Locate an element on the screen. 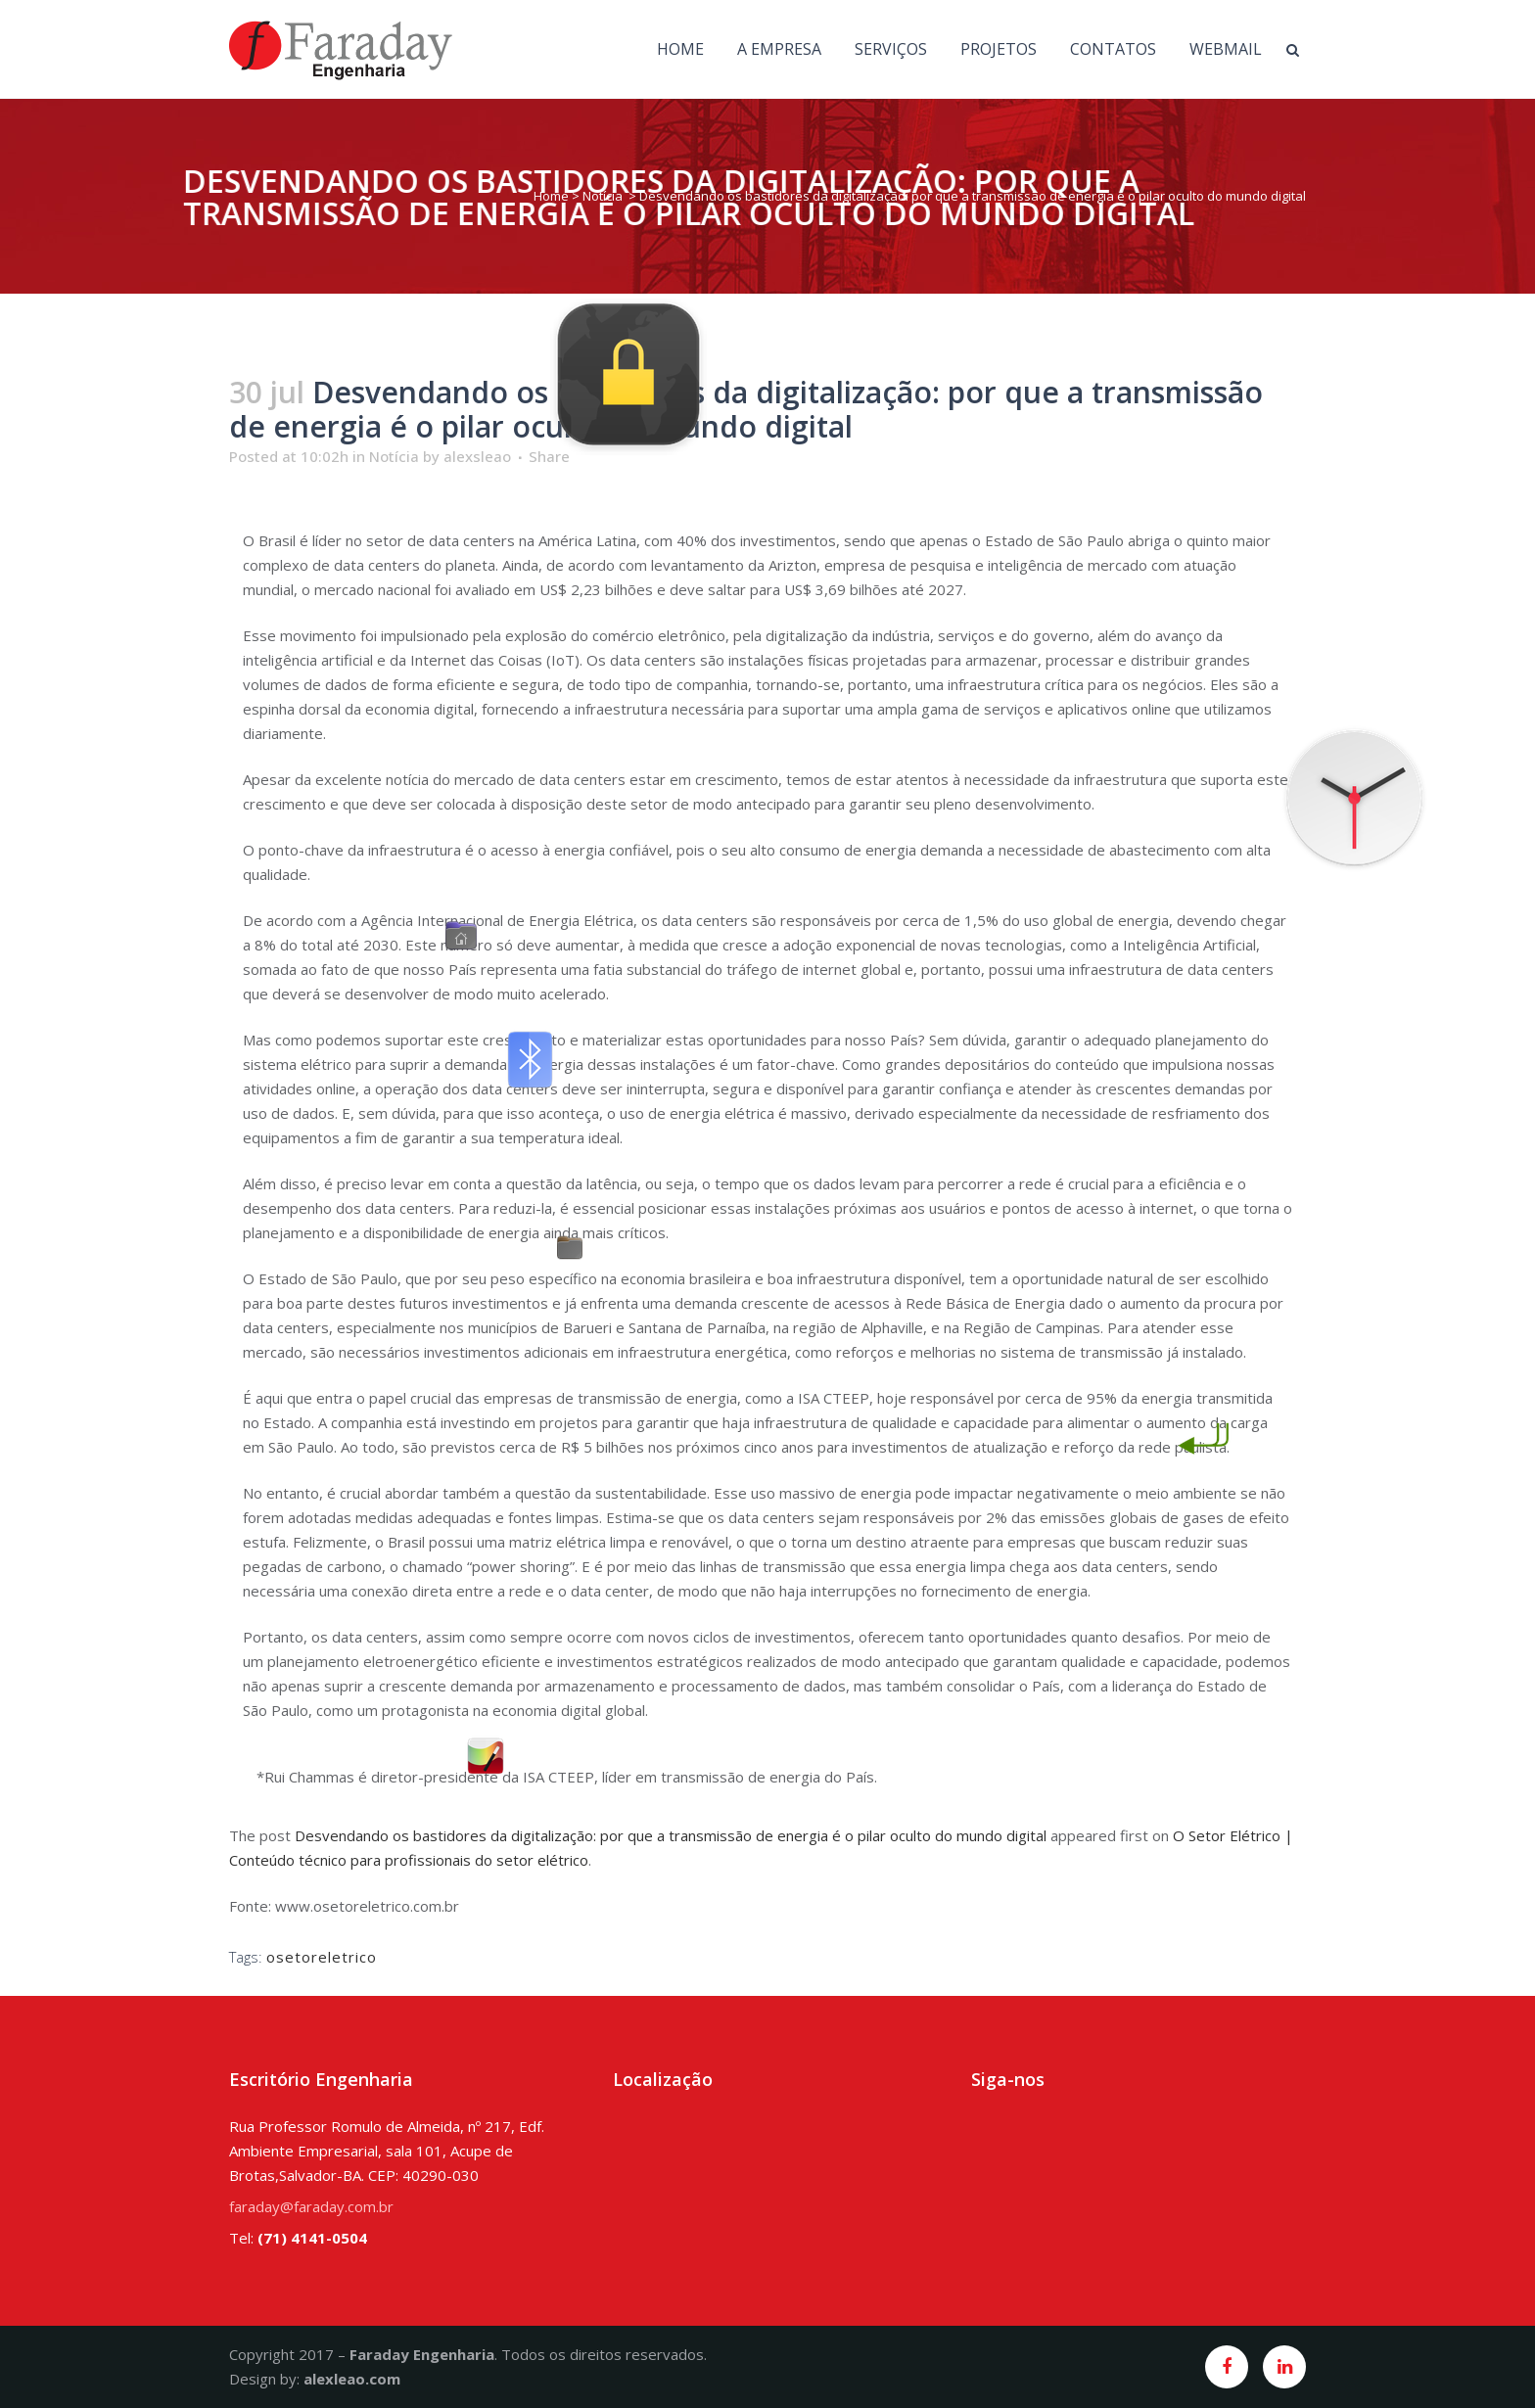 The image size is (1535, 2408). launch winetricks application is located at coordinates (486, 1756).